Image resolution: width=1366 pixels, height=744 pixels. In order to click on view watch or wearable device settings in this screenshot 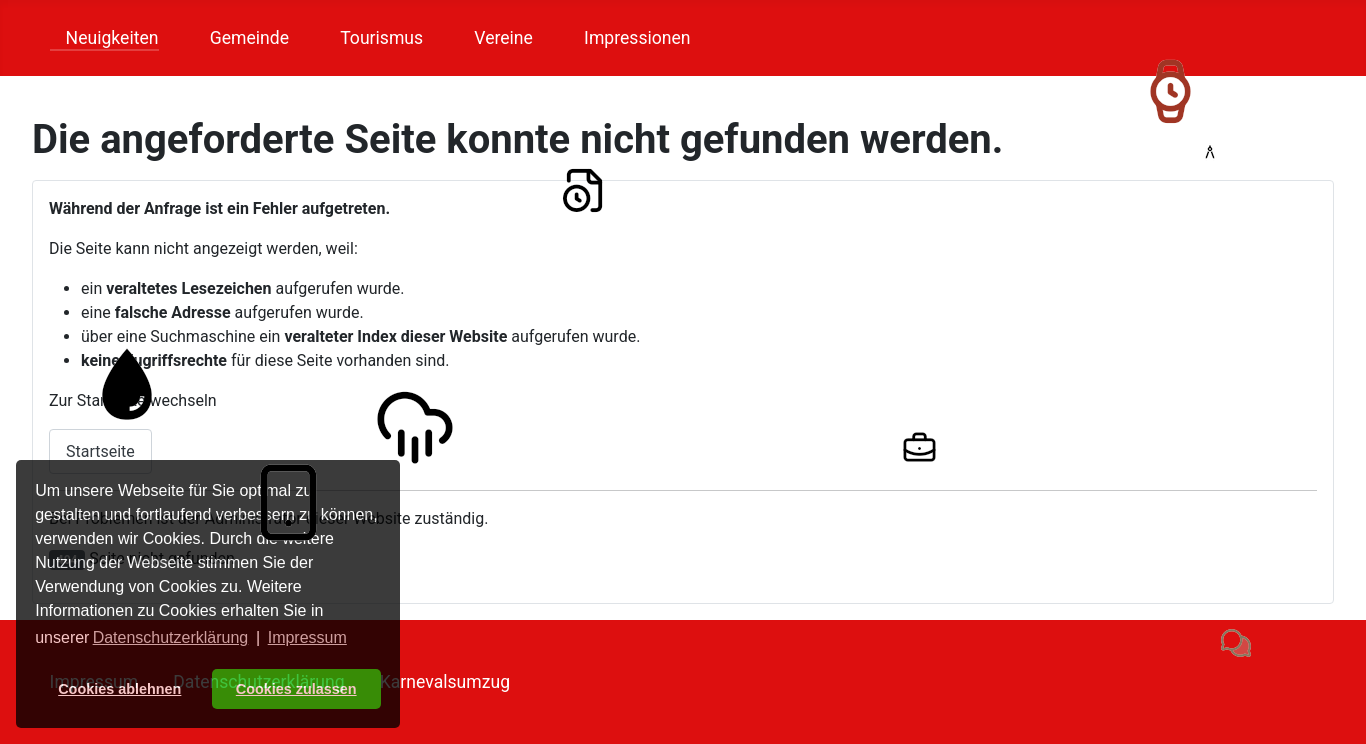, I will do `click(1170, 91)`.